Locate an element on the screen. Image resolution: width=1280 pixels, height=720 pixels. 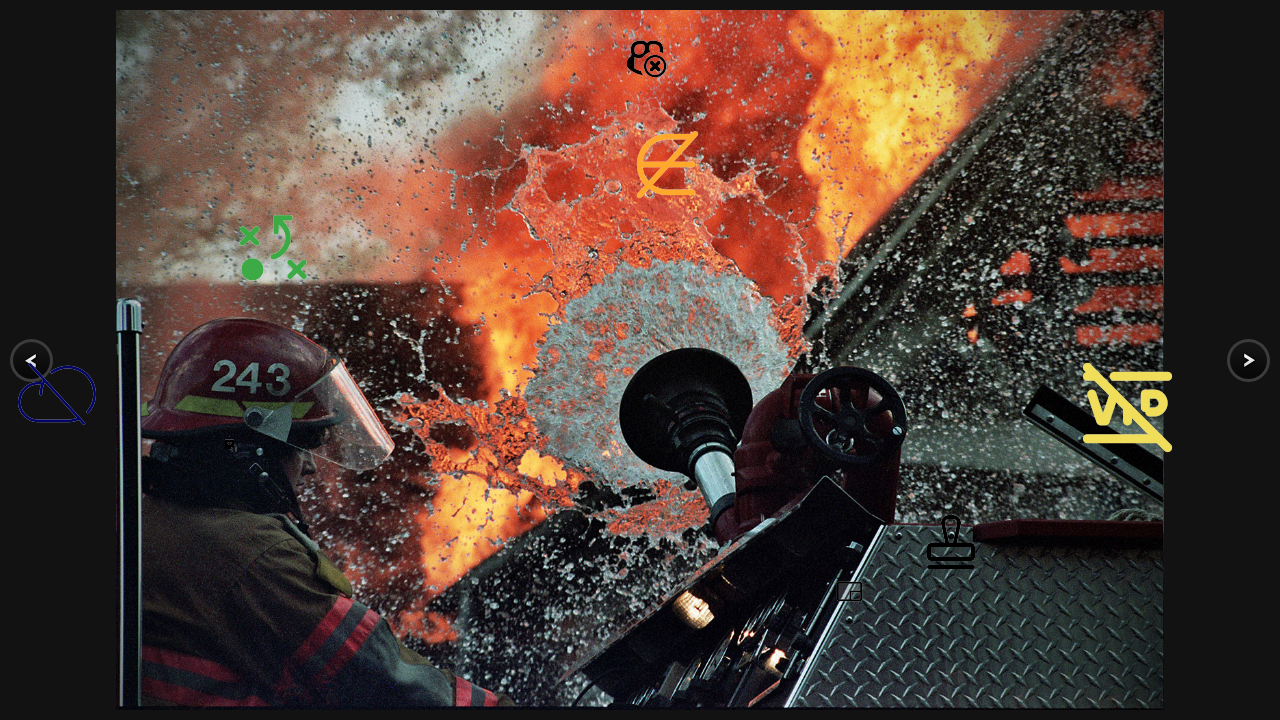
apply a stamp or seal to a document is located at coordinates (951, 543).